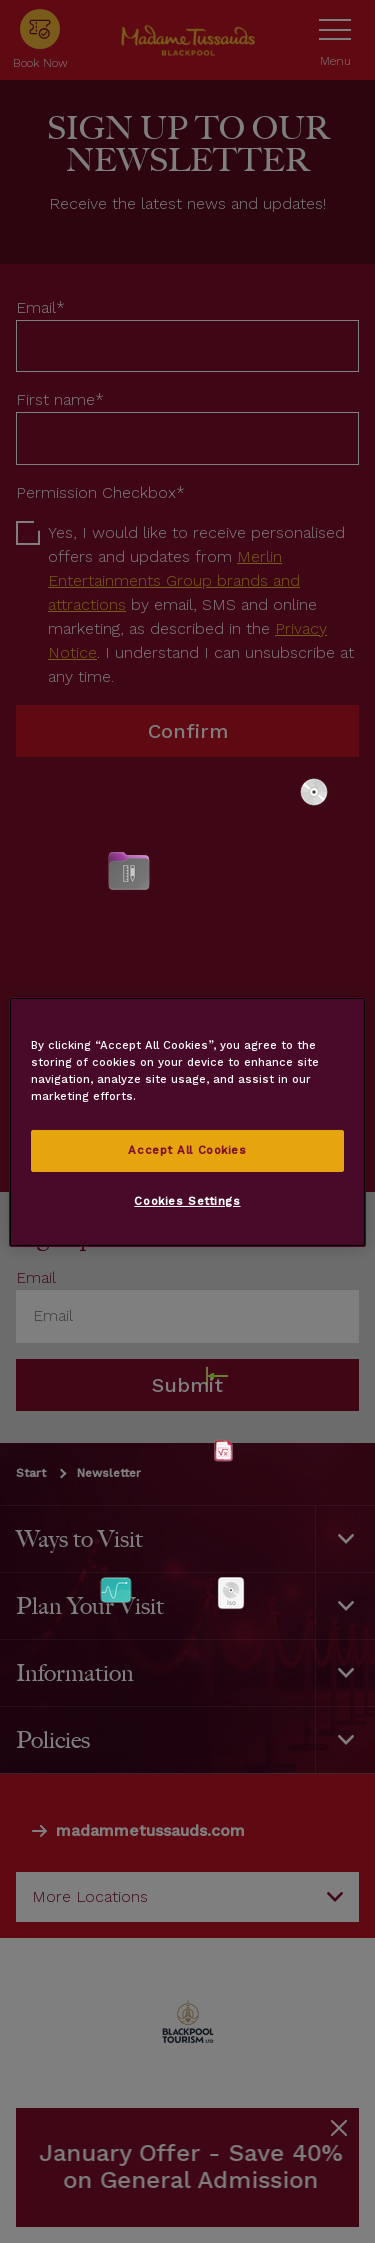 The image size is (375, 2243). Describe the element at coordinates (231, 1593) in the screenshot. I see `indicates a CD/DVD disc image file (.iso)` at that location.